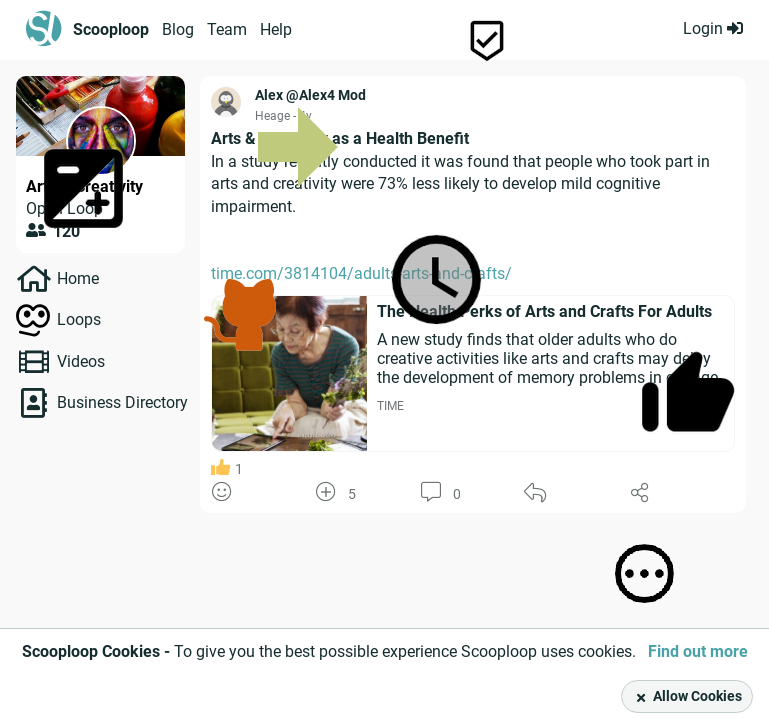  I want to click on save item to watch later, so click(436, 279).